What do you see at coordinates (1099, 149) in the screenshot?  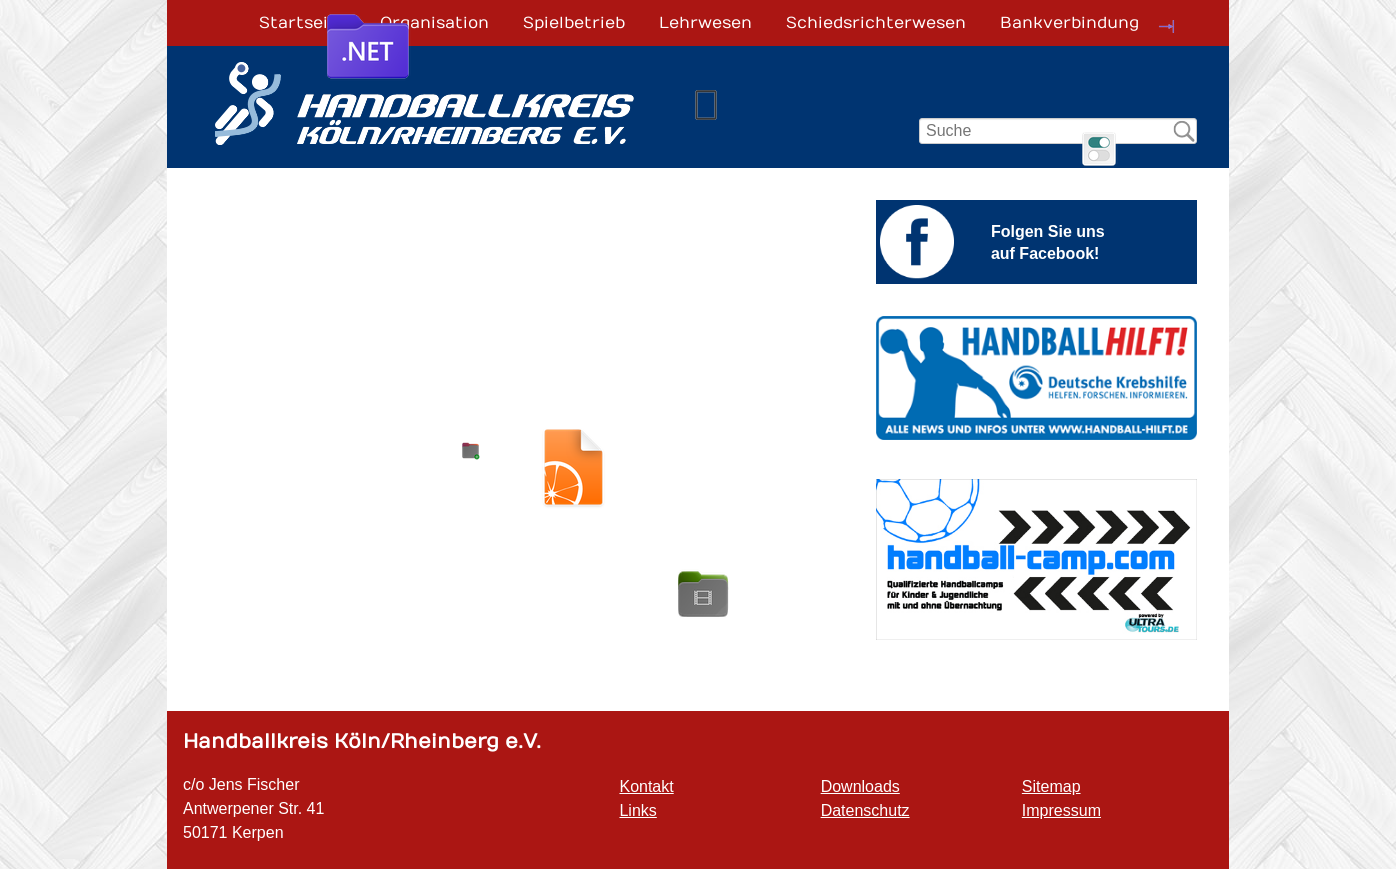 I see `open gnome tweaks settings application` at bounding box center [1099, 149].